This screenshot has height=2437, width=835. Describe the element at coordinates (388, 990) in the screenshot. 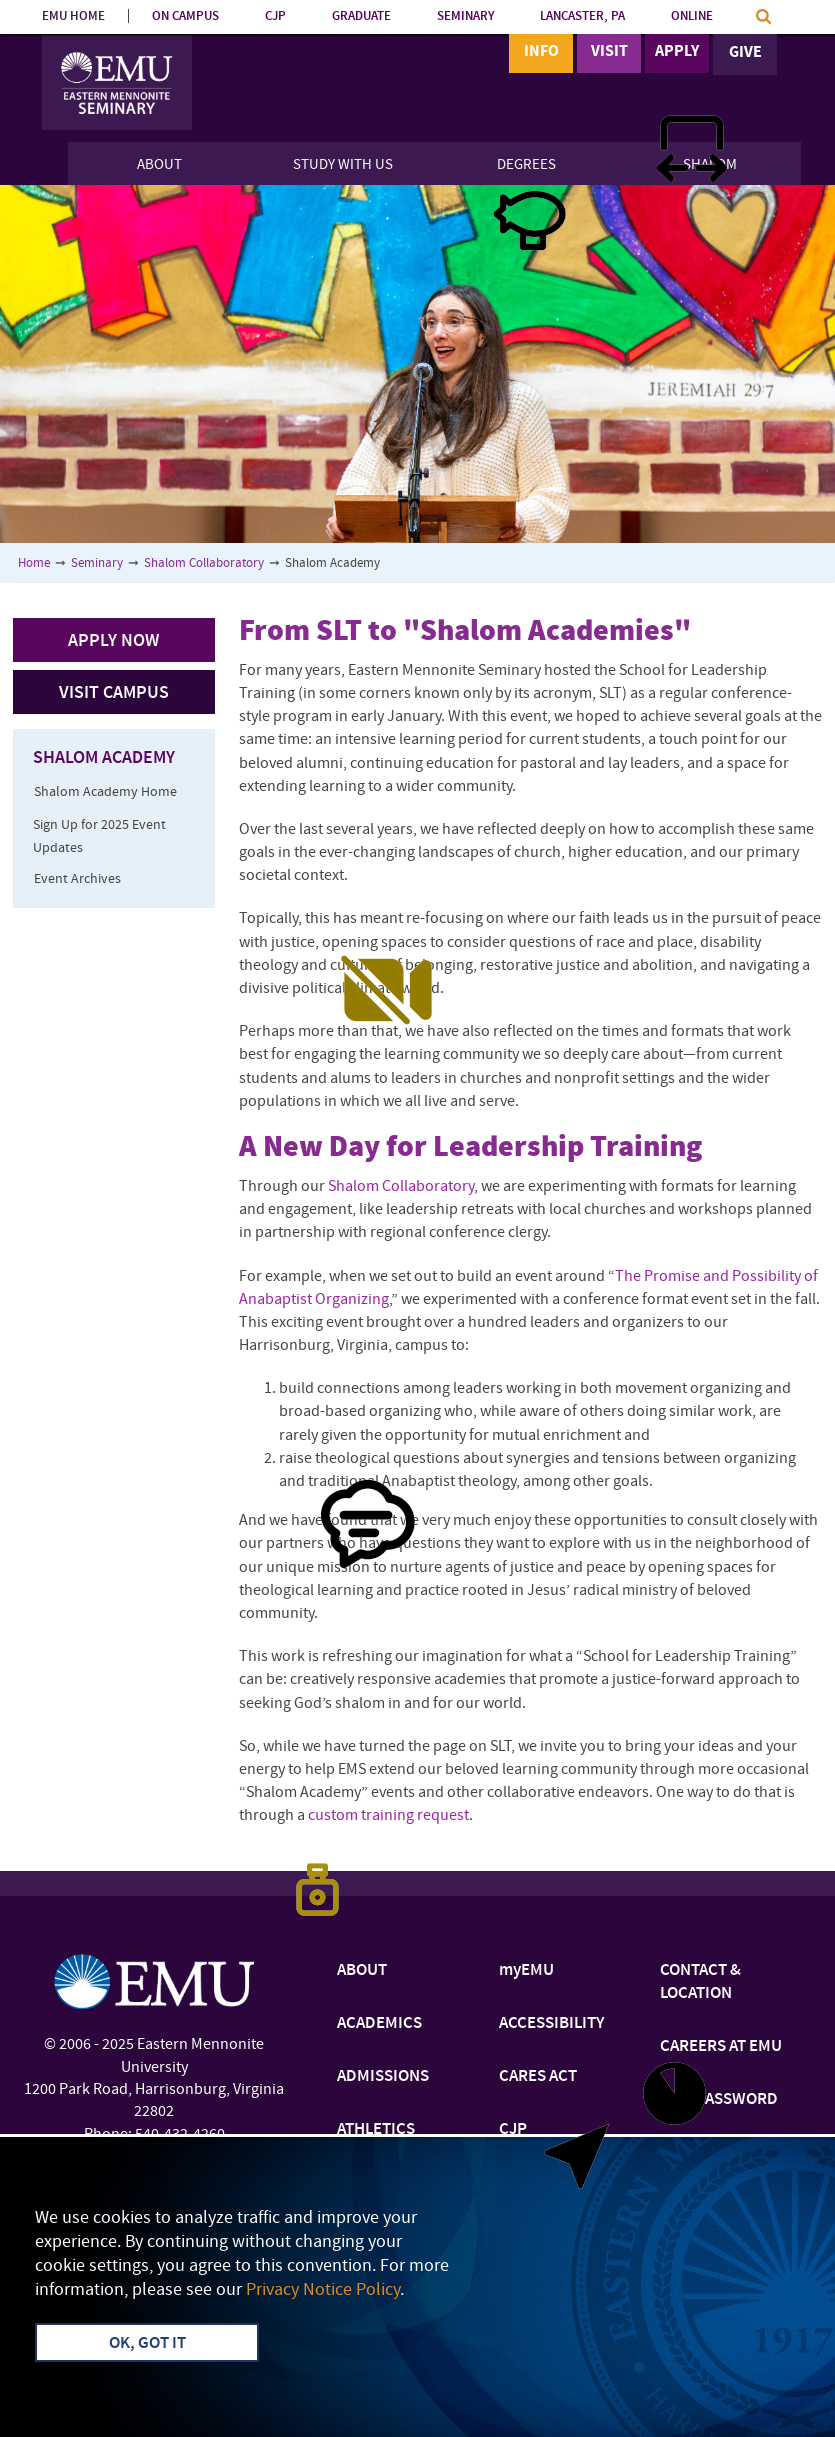

I see `turn off video camera` at that location.